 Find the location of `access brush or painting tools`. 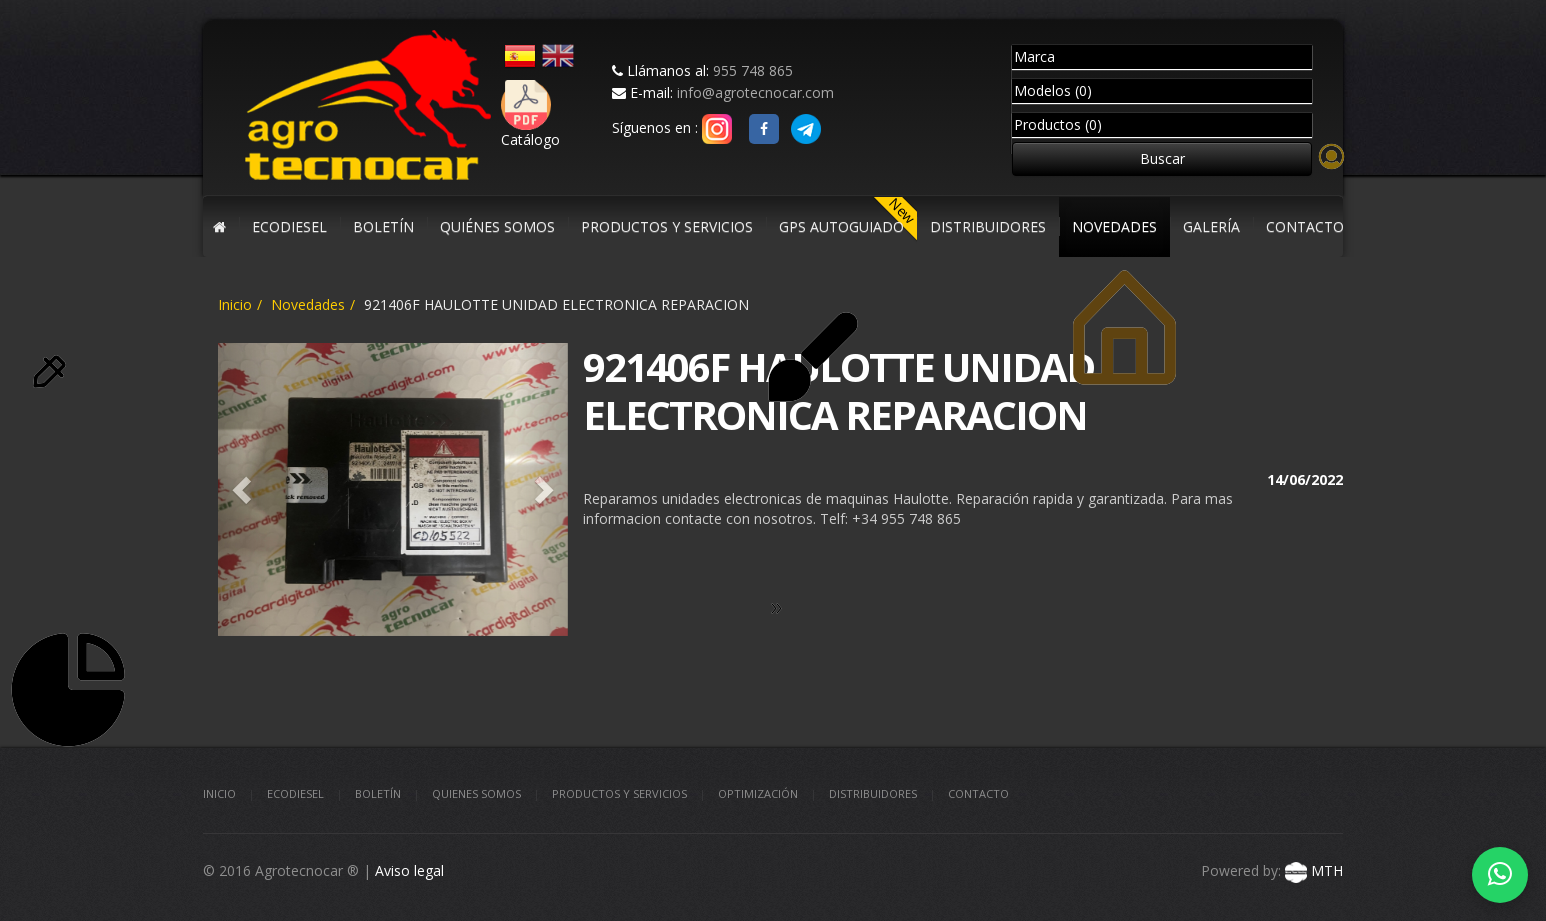

access brush or painting tools is located at coordinates (813, 357).